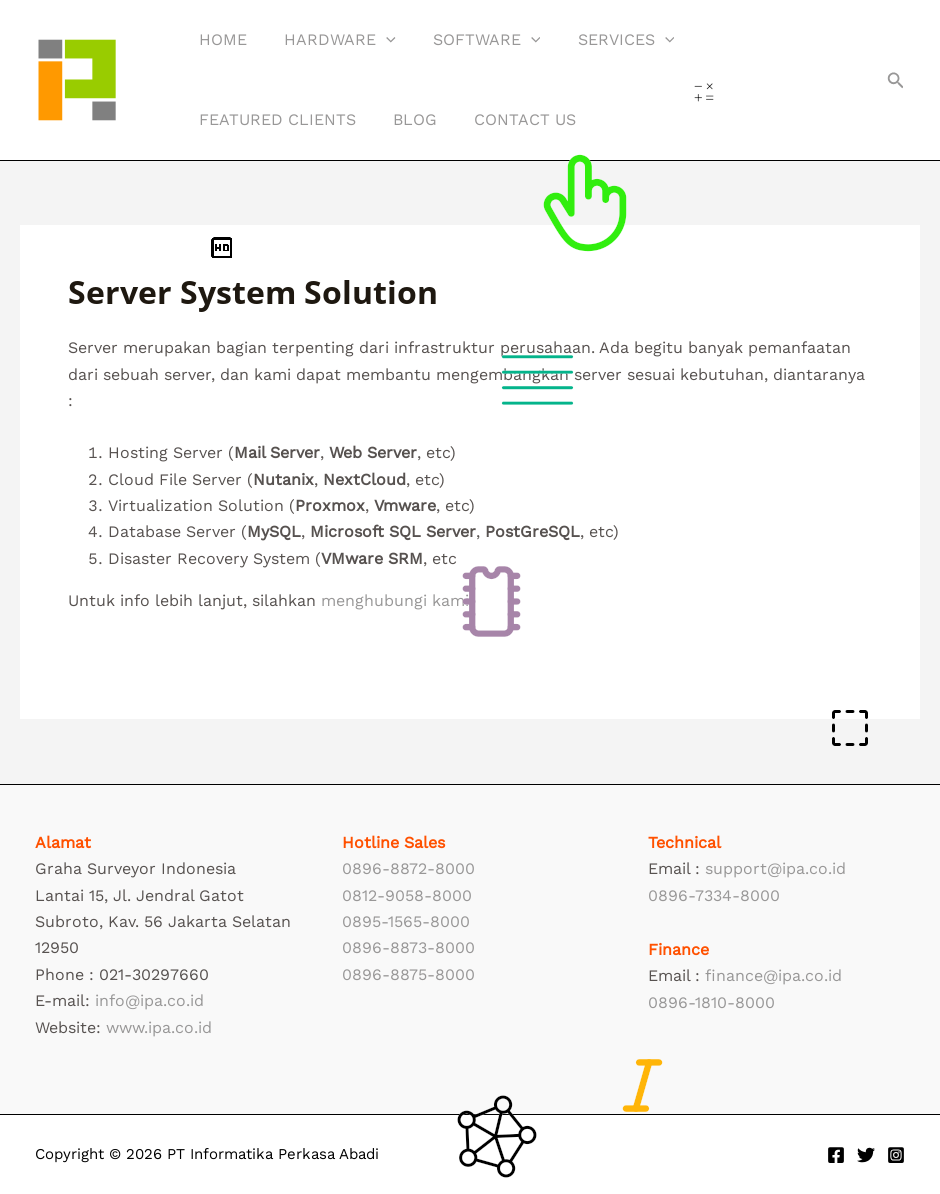 The height and width of the screenshot is (1194, 940). I want to click on justify text alignment, so click(537, 381).